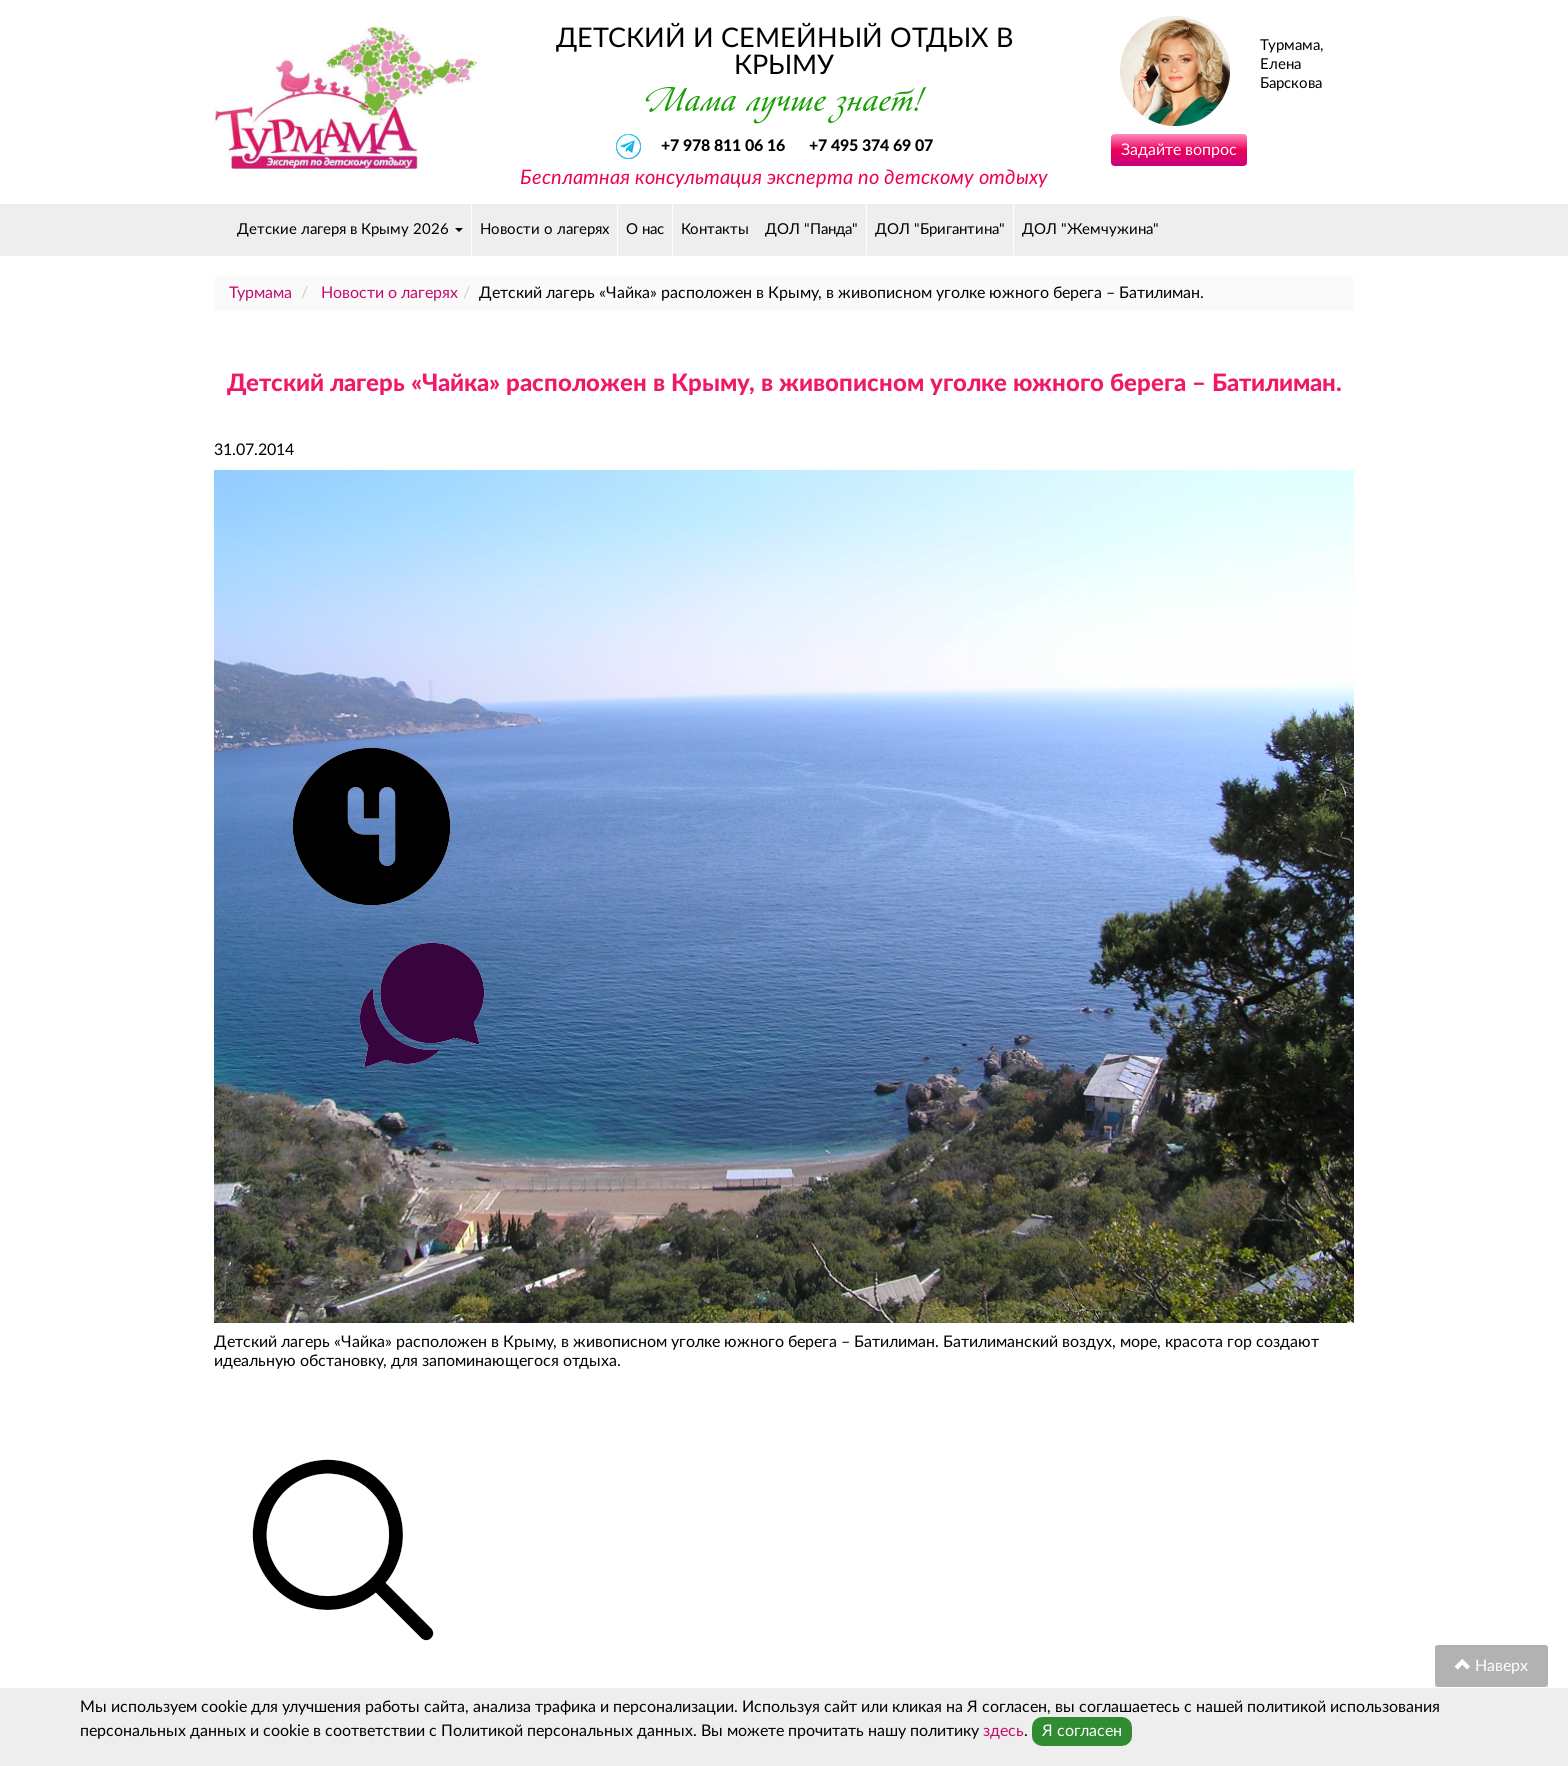 This screenshot has width=1568, height=1766. Describe the element at coordinates (371, 826) in the screenshot. I see `indicates step 4 in a multi-step process` at that location.